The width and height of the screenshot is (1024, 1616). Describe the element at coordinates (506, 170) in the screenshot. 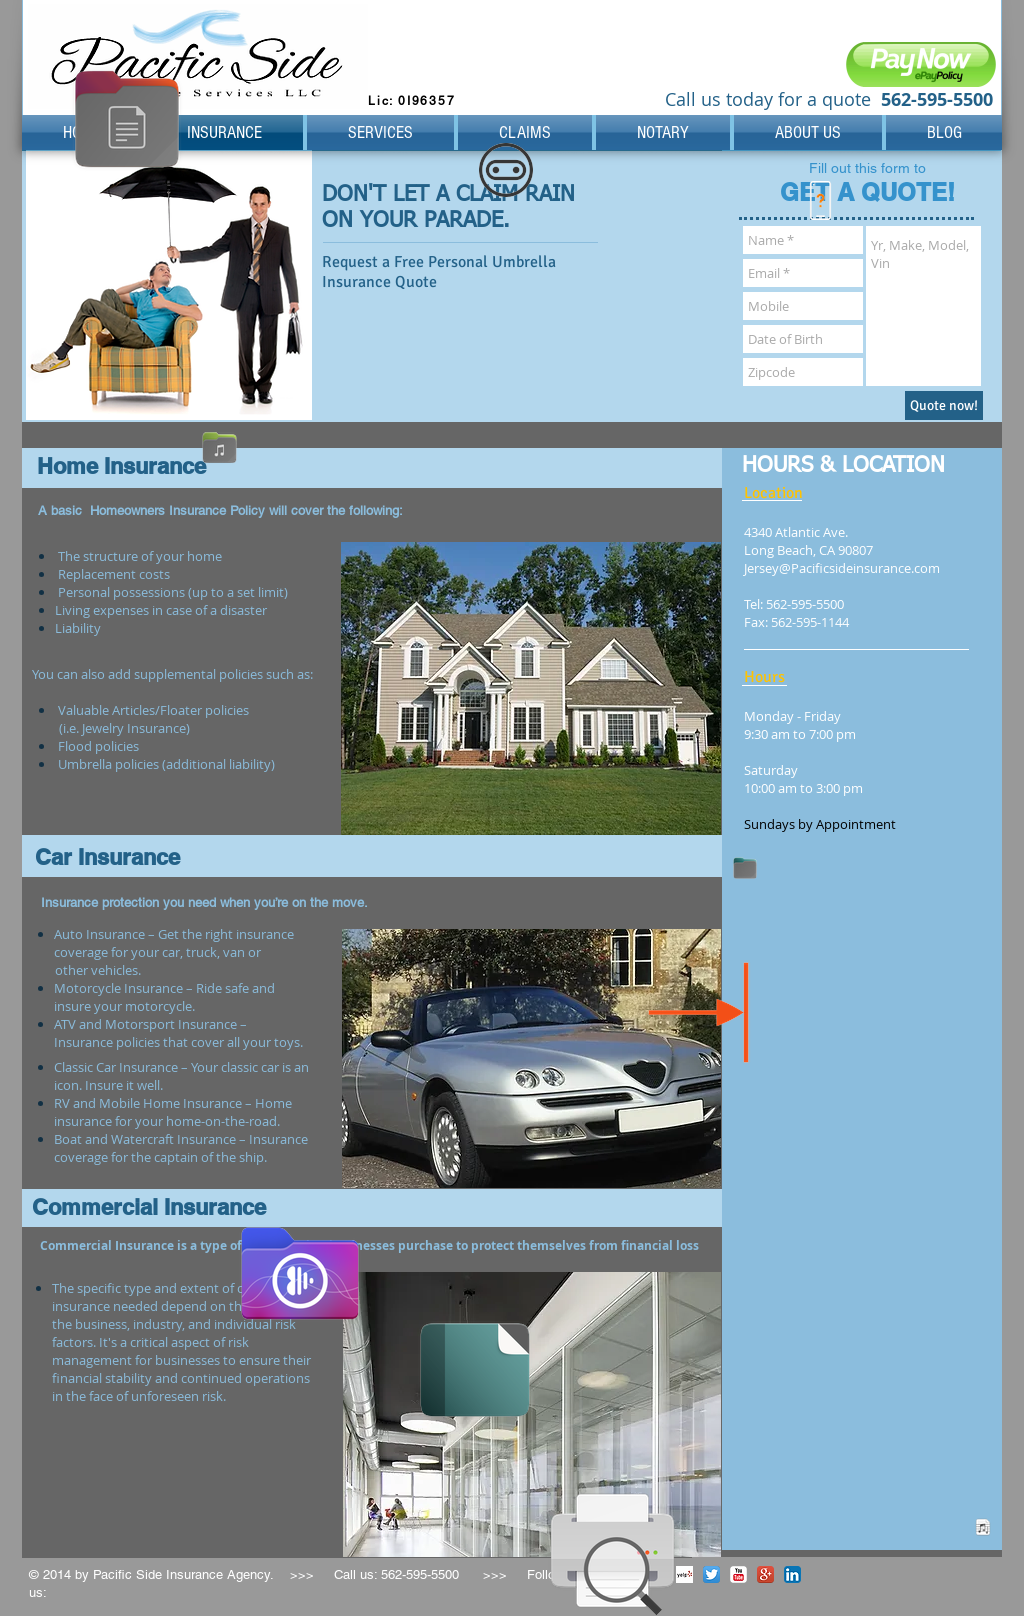

I see `launch the GNOME Robots game` at that location.